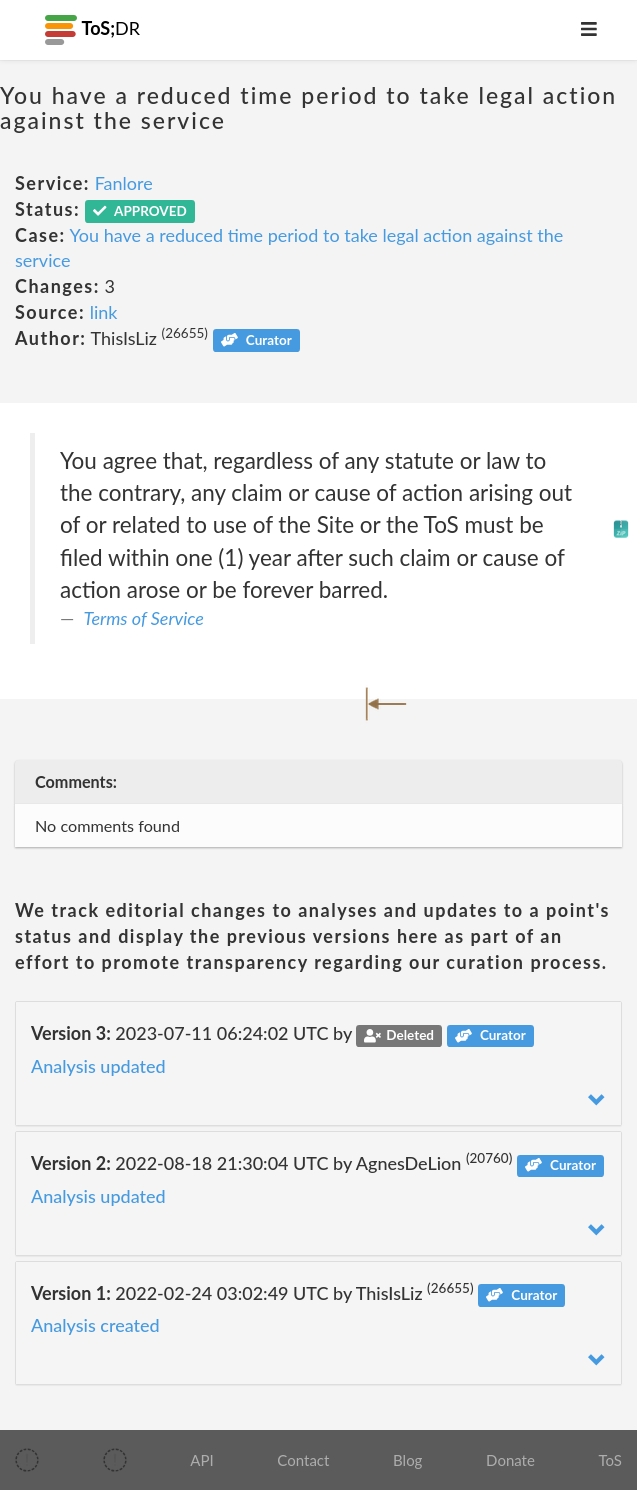 The image size is (637, 1490). I want to click on go to the first item in a list or sequence, so click(386, 704).